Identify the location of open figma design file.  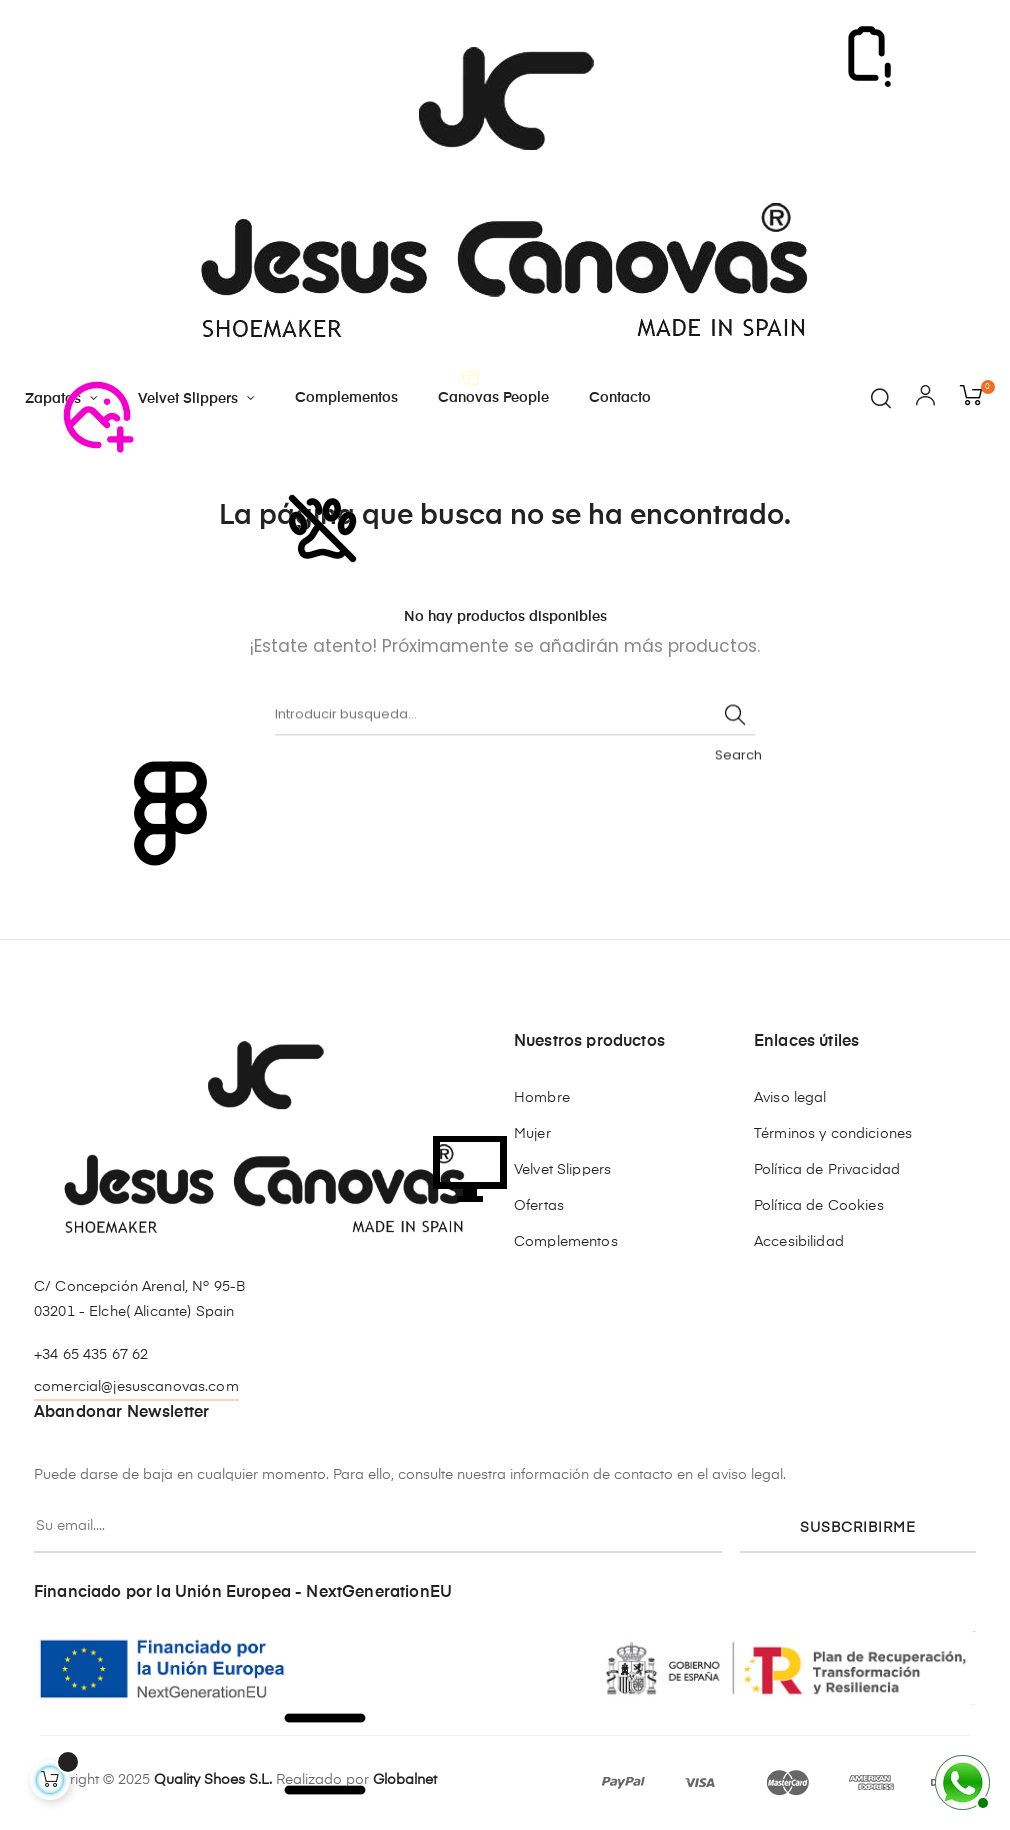
(170, 813).